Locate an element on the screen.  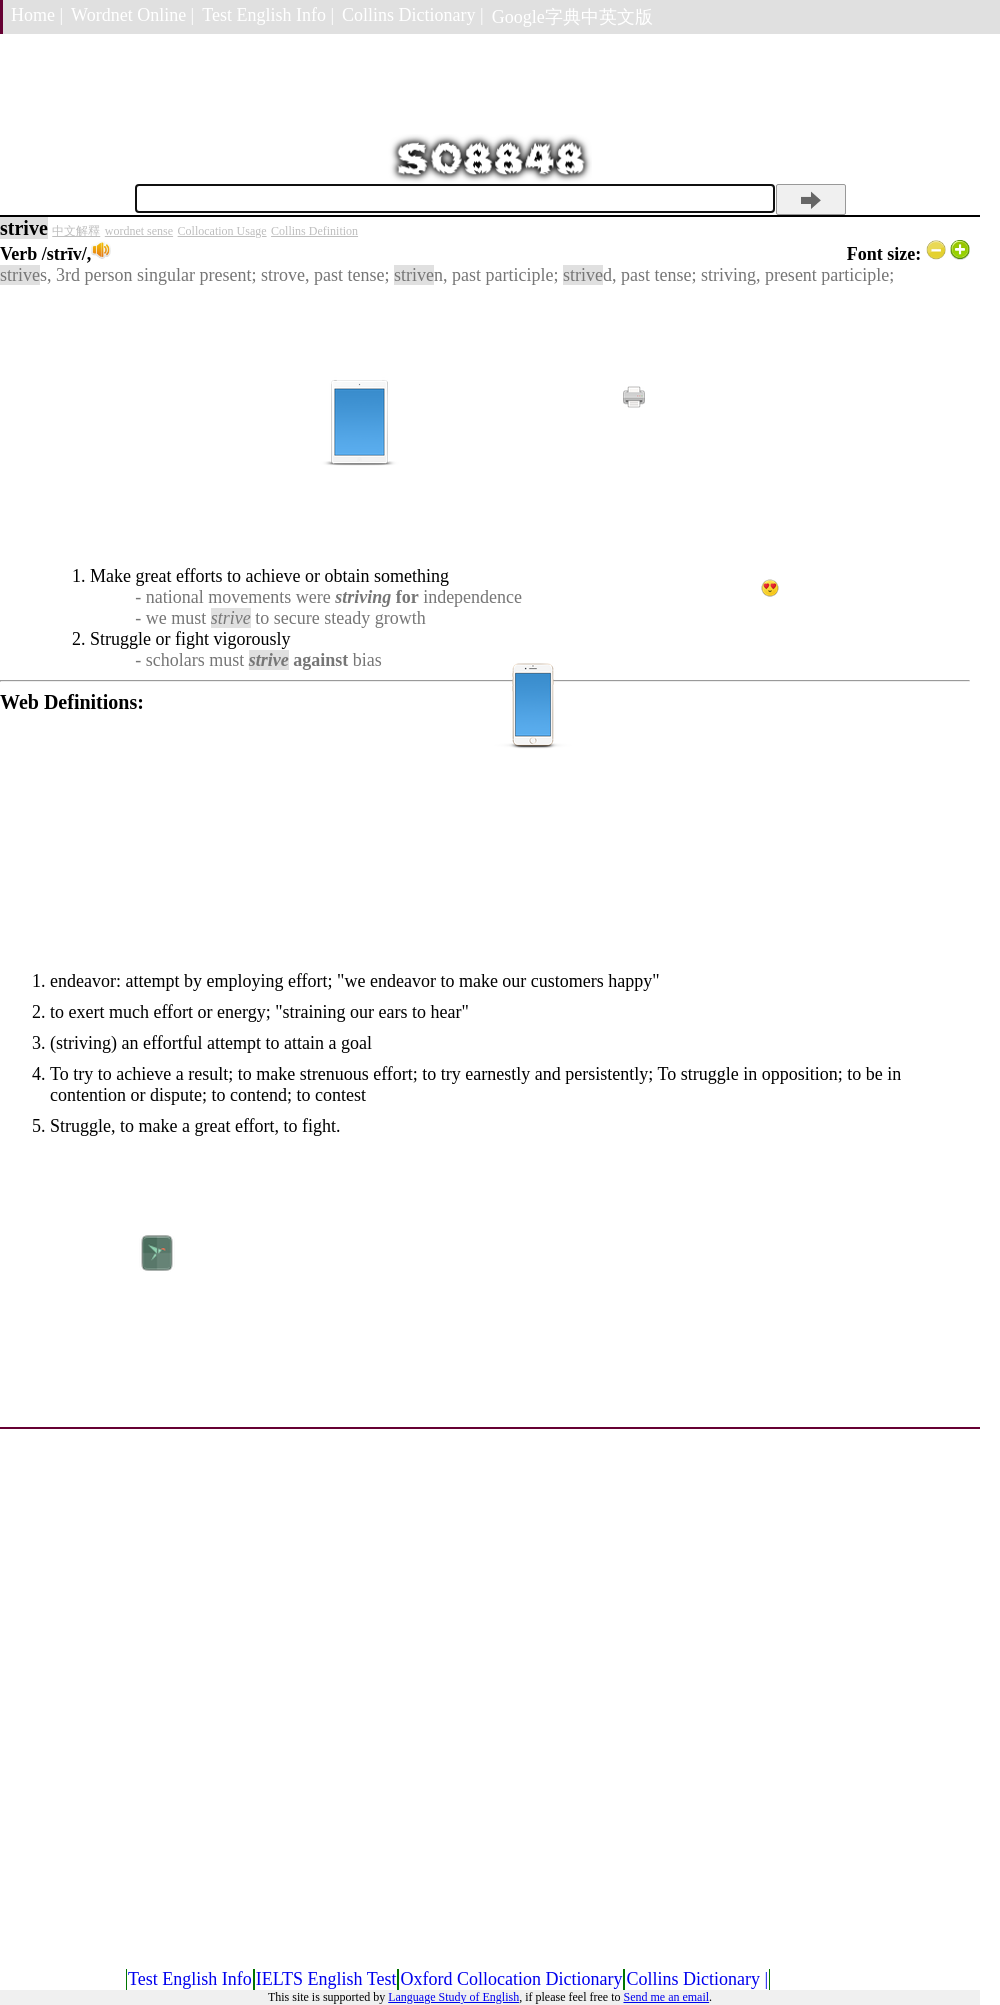
open the Socialize messaging app is located at coordinates (770, 588).